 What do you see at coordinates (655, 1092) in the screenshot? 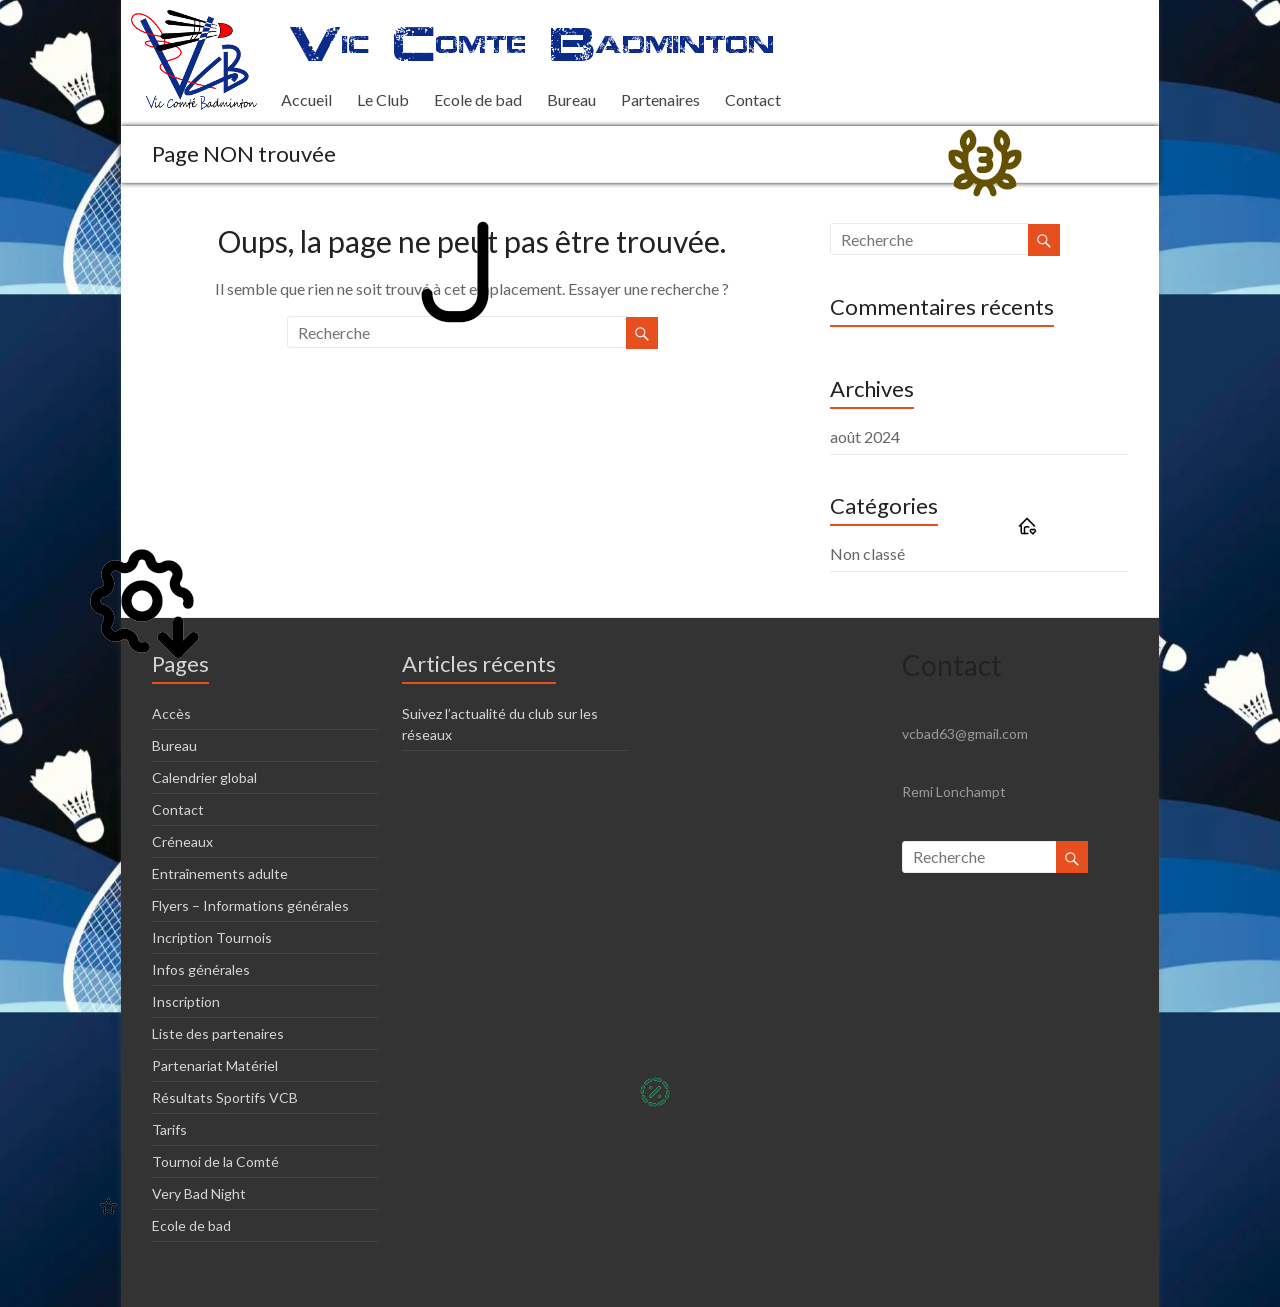
I see `indicates a discount or promotion in progress` at bounding box center [655, 1092].